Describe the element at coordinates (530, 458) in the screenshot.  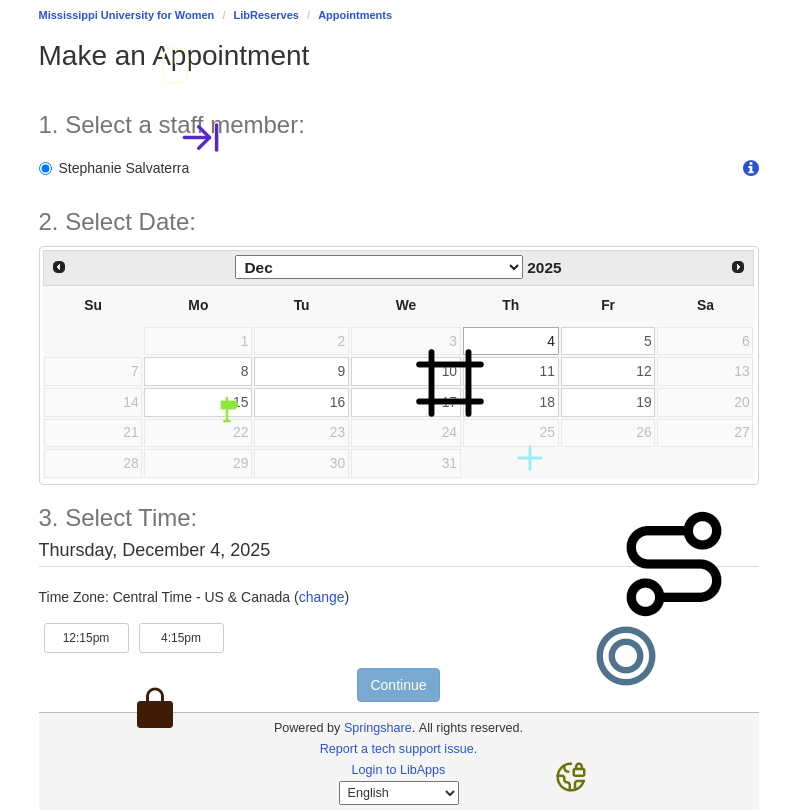
I see `add a new item` at that location.